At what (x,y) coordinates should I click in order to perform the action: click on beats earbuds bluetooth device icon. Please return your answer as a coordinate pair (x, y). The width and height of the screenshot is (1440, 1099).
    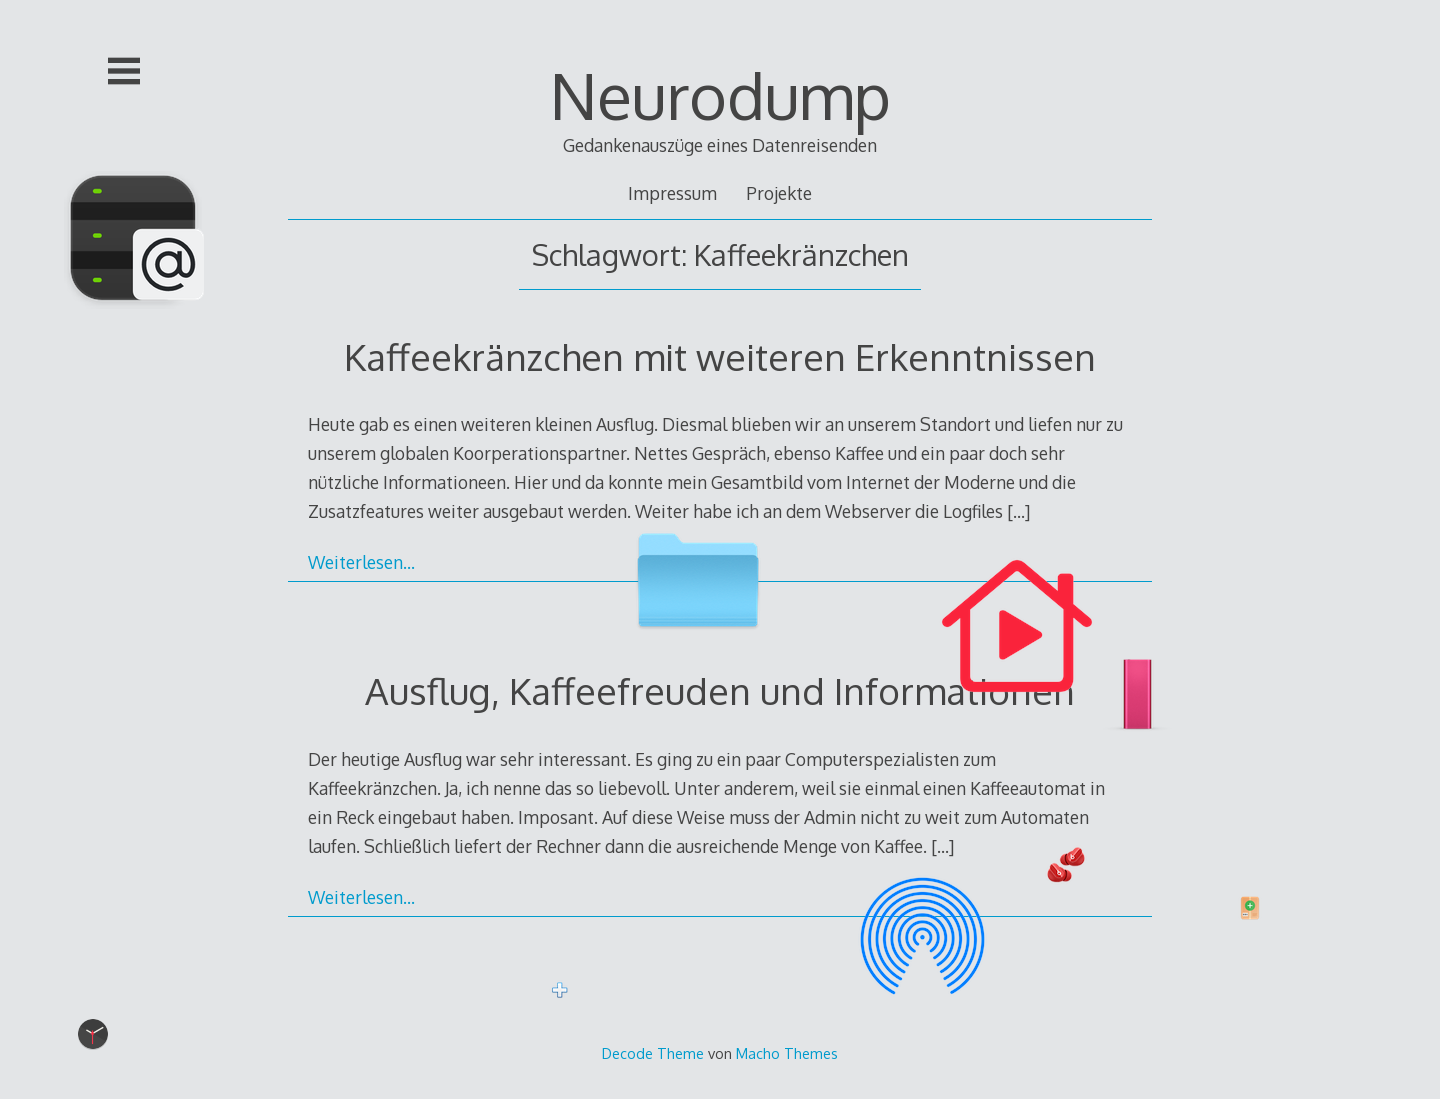
    Looking at the image, I should click on (1066, 865).